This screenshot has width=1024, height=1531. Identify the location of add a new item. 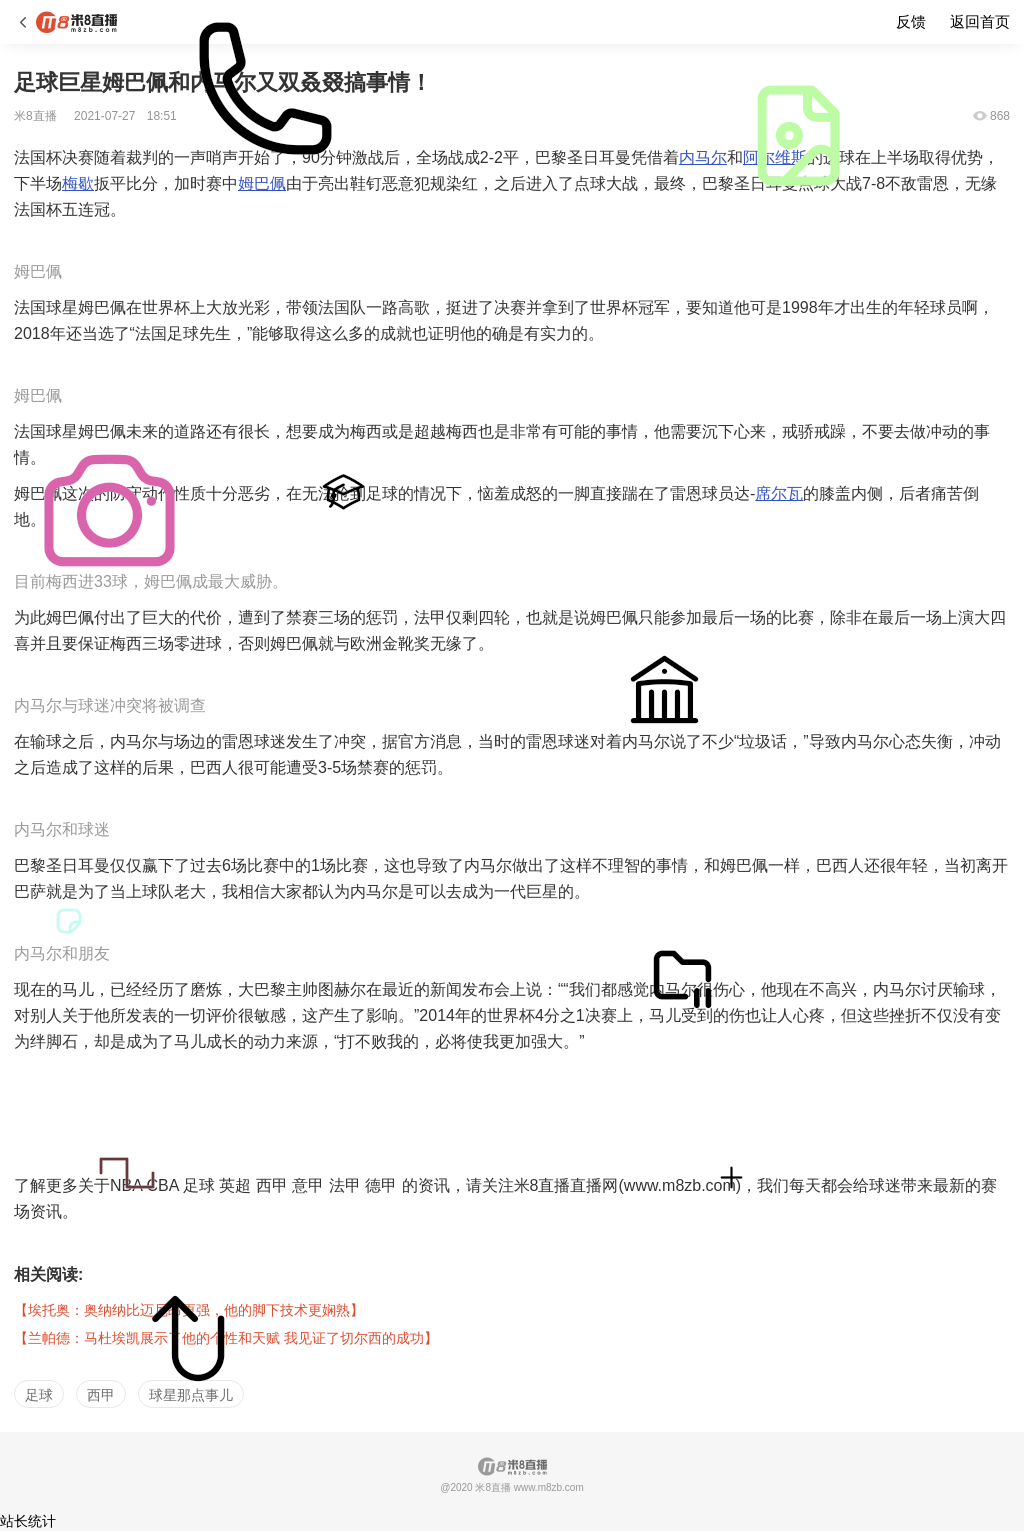
(731, 1177).